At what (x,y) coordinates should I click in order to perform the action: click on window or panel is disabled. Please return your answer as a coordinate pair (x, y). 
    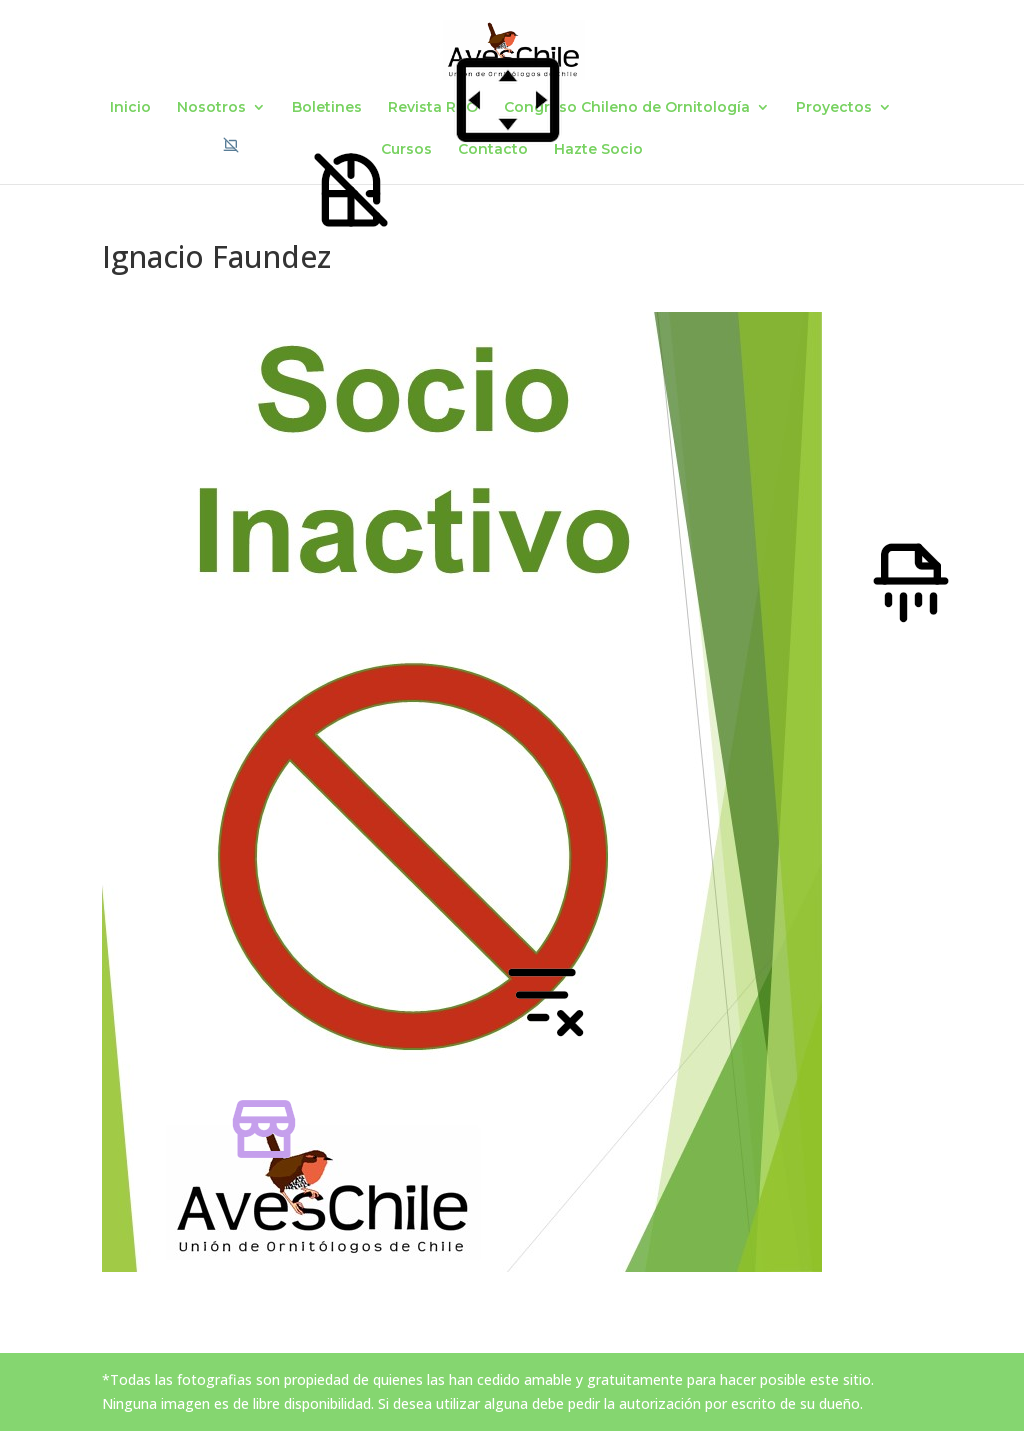
    Looking at the image, I should click on (351, 190).